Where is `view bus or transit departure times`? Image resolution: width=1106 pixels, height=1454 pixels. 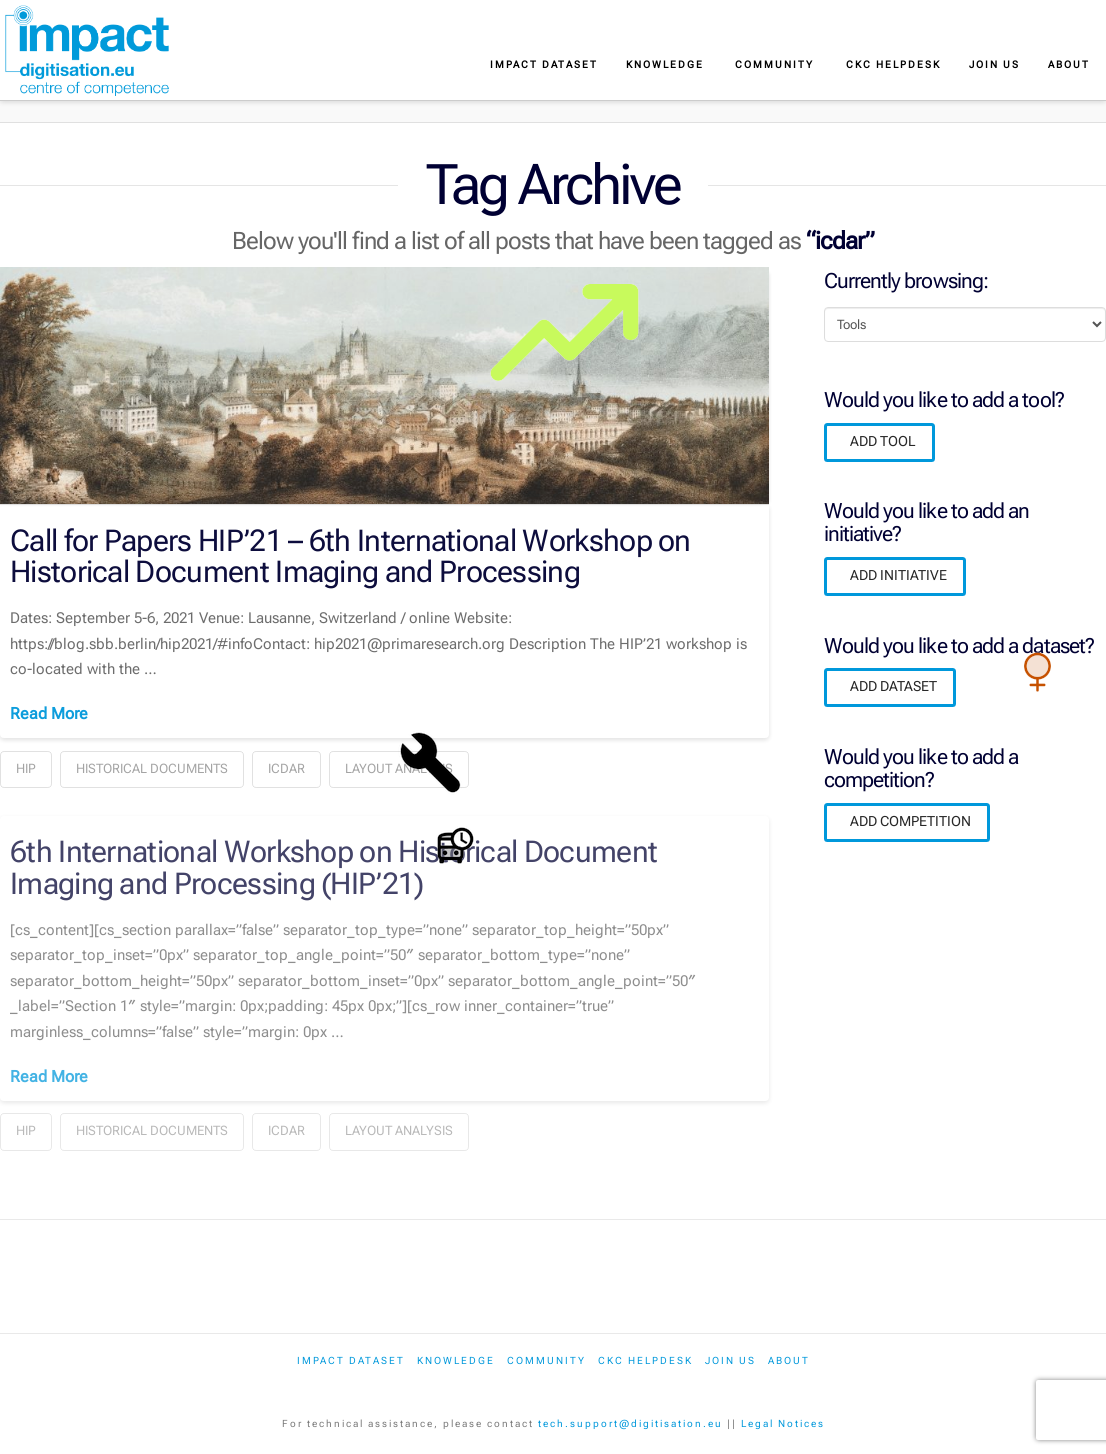 view bus or transit departure times is located at coordinates (455, 845).